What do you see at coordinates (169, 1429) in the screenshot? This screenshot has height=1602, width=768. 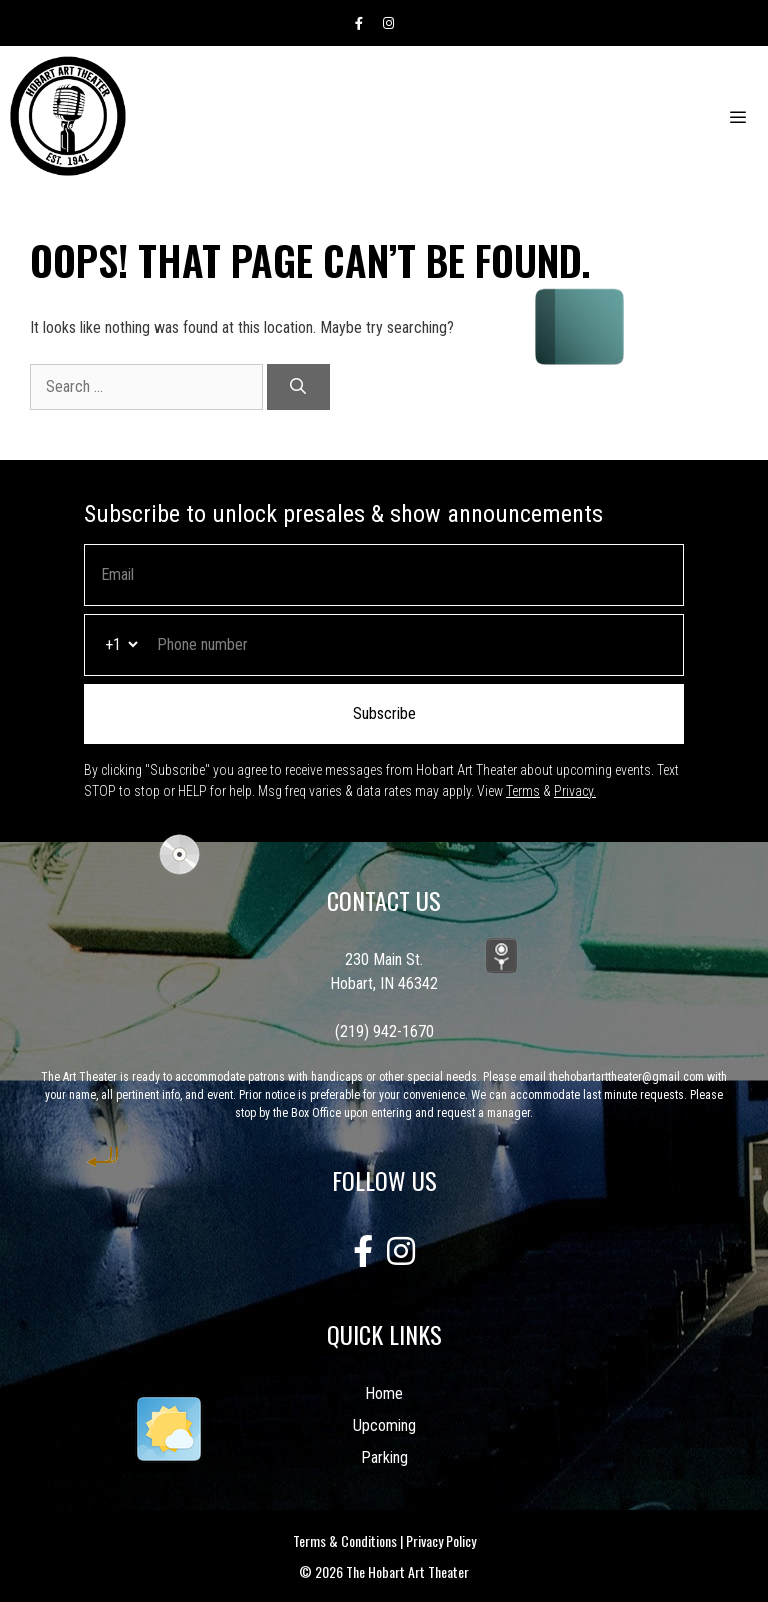 I see `open the weather app` at bounding box center [169, 1429].